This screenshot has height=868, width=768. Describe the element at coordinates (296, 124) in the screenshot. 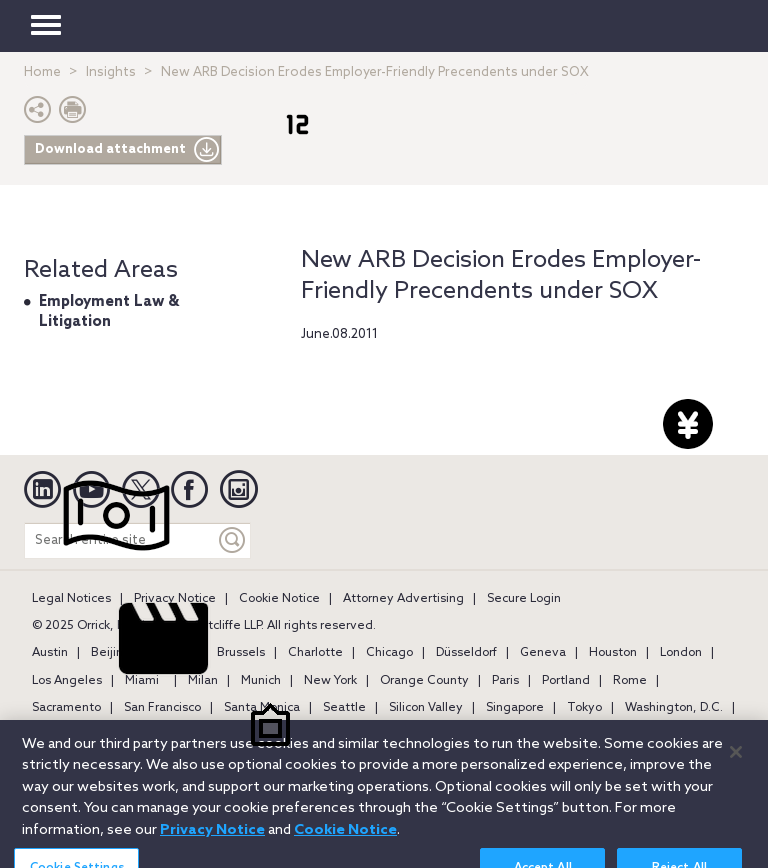

I see `indicates item count or quantity of 12` at that location.